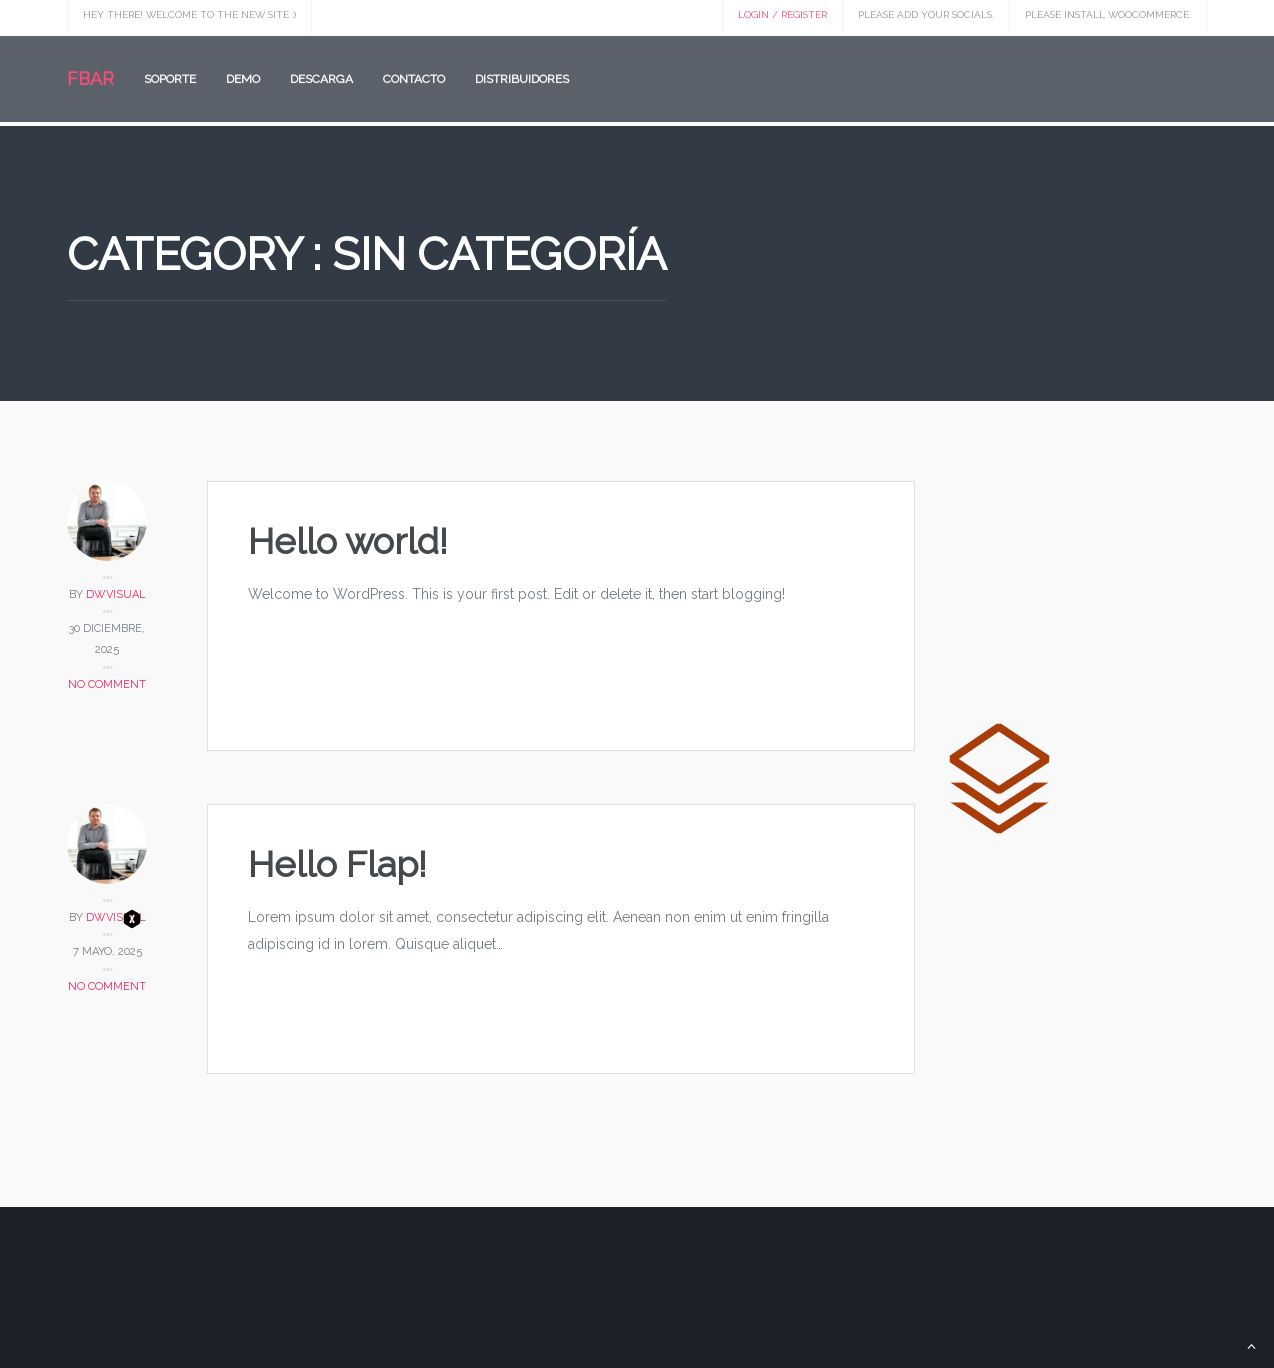 The image size is (1274, 1368). I want to click on close or cancel action, so click(132, 919).